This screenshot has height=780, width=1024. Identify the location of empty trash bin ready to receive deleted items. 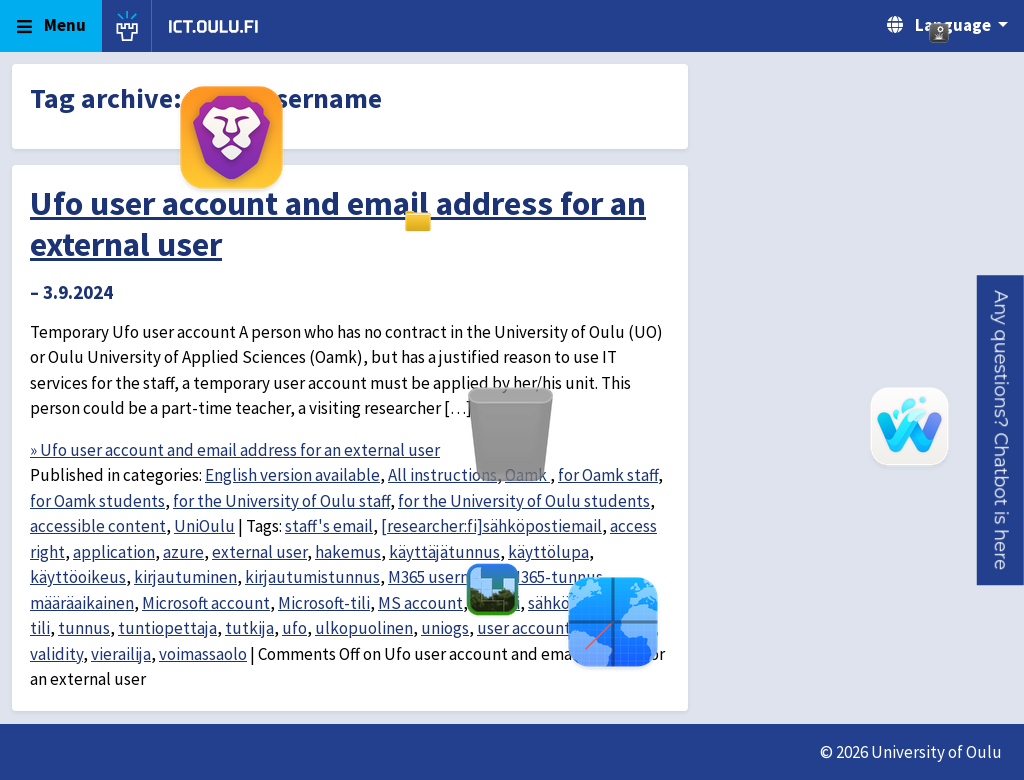
(510, 433).